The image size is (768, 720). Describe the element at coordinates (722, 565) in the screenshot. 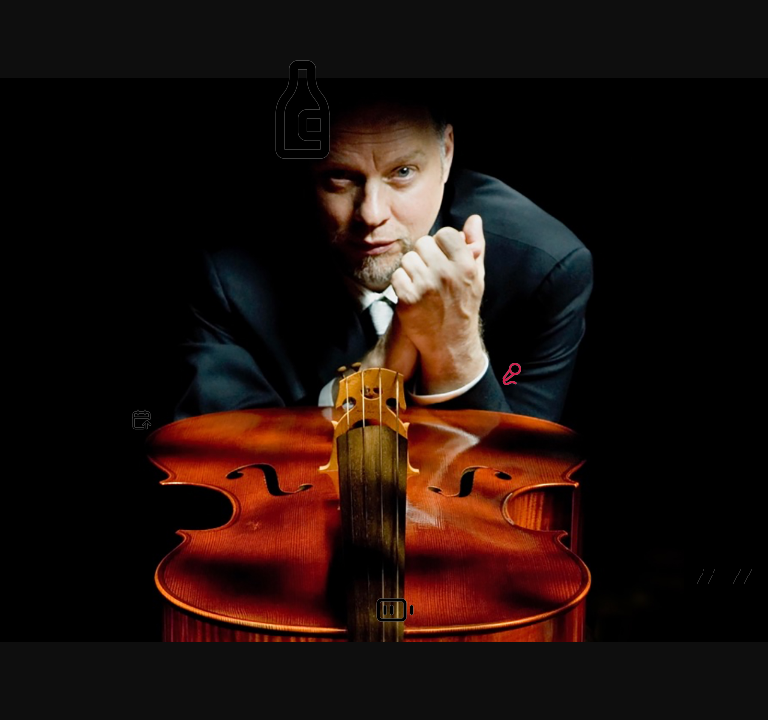

I see `insert a block quote` at that location.